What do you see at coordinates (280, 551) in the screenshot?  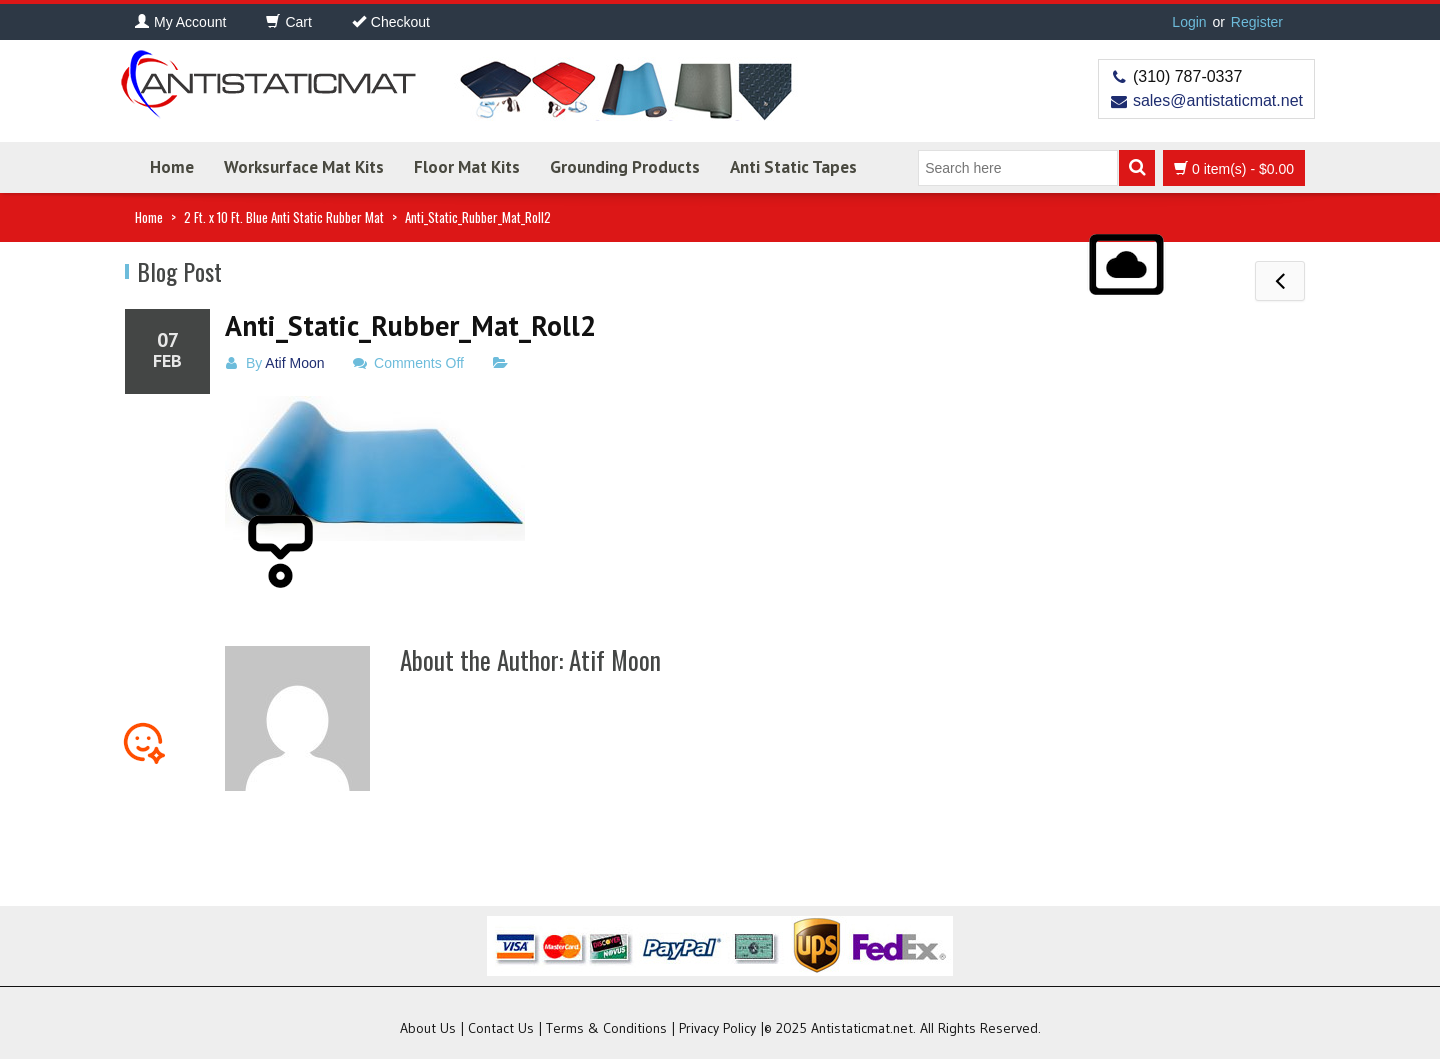 I see `view tooltip or help information` at bounding box center [280, 551].